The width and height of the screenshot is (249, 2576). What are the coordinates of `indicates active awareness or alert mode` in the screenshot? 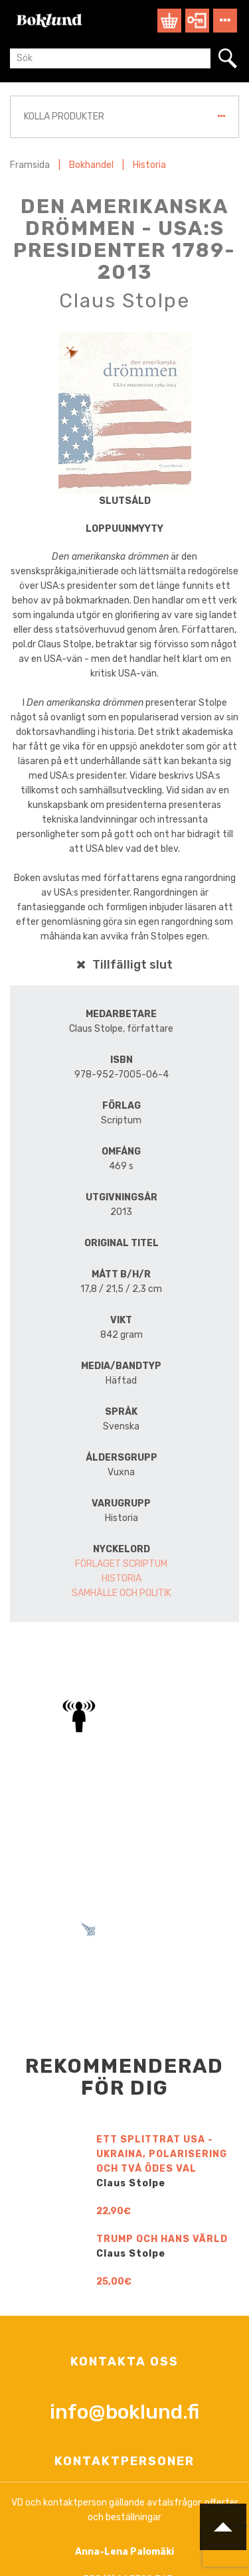 It's located at (78, 1716).